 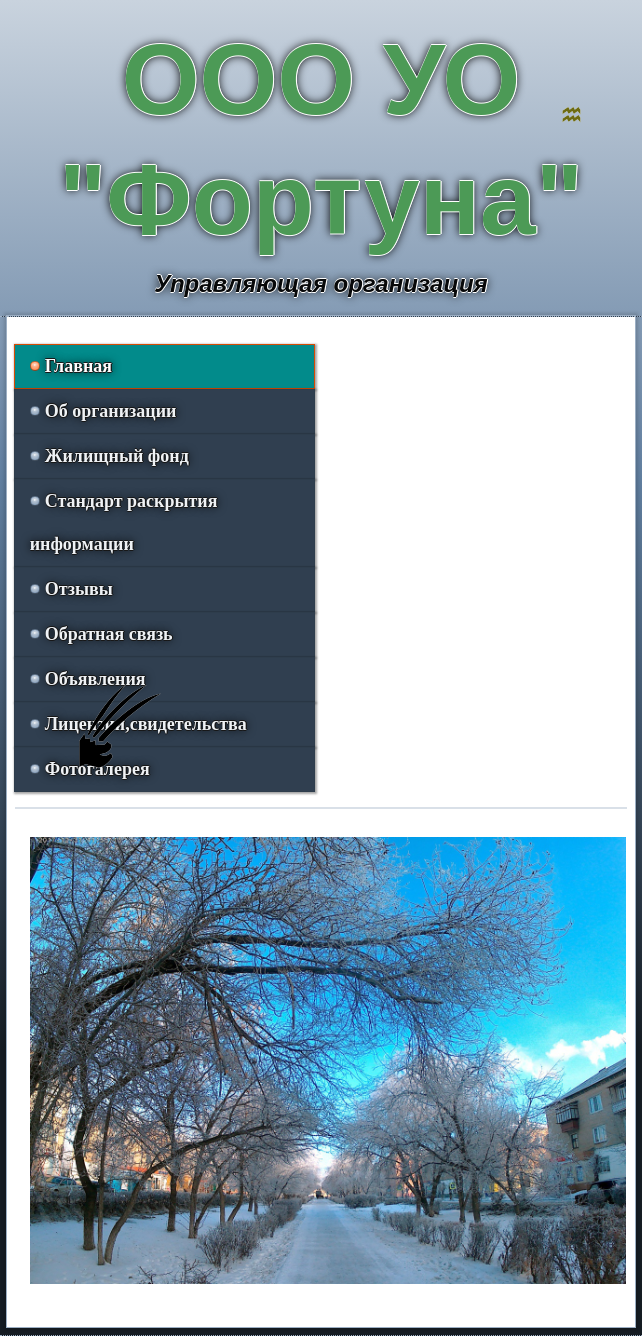 I want to click on select wolverine character or skin, so click(x=122, y=725).